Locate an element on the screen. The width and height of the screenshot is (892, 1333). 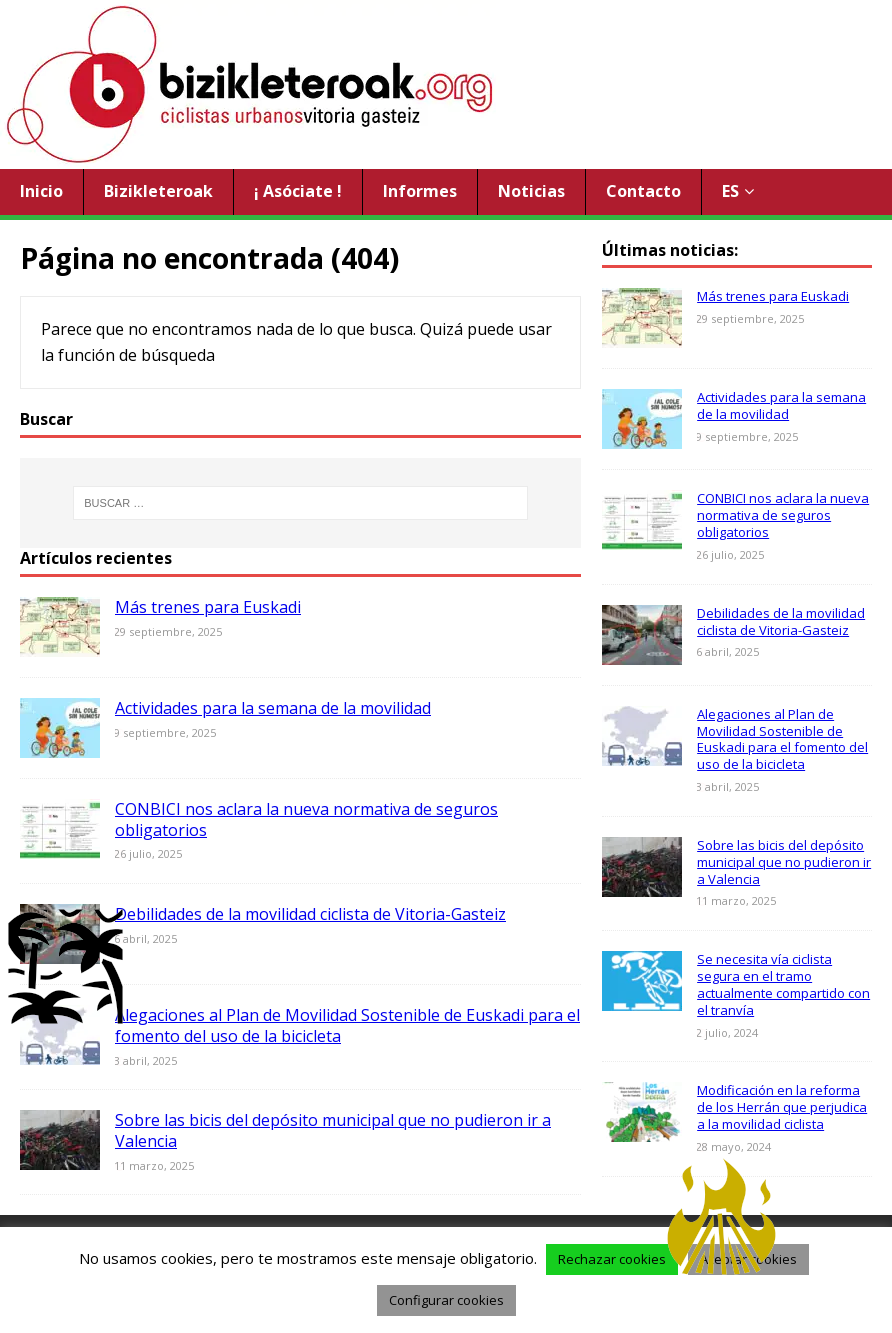
indicates a pyre or bonfire game element is located at coordinates (721, 1216).